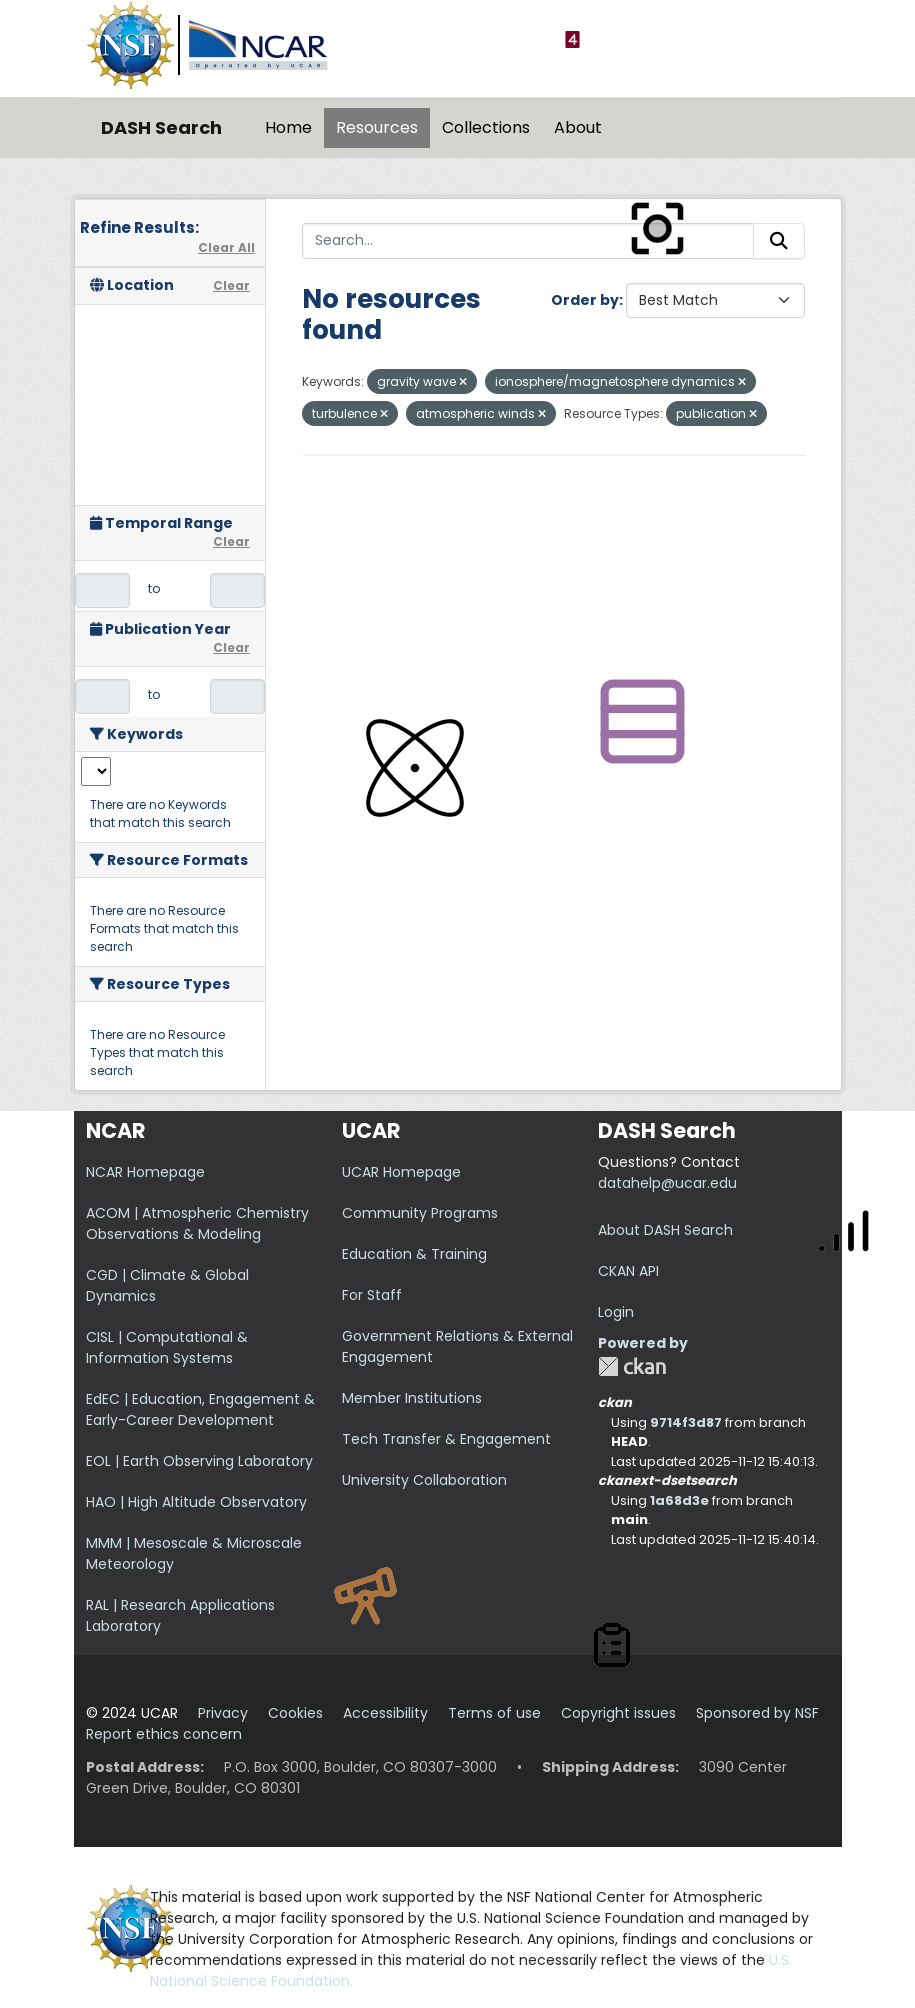  What do you see at coordinates (851, 1225) in the screenshot?
I see `indicates strong network or cellular signal strength` at bounding box center [851, 1225].